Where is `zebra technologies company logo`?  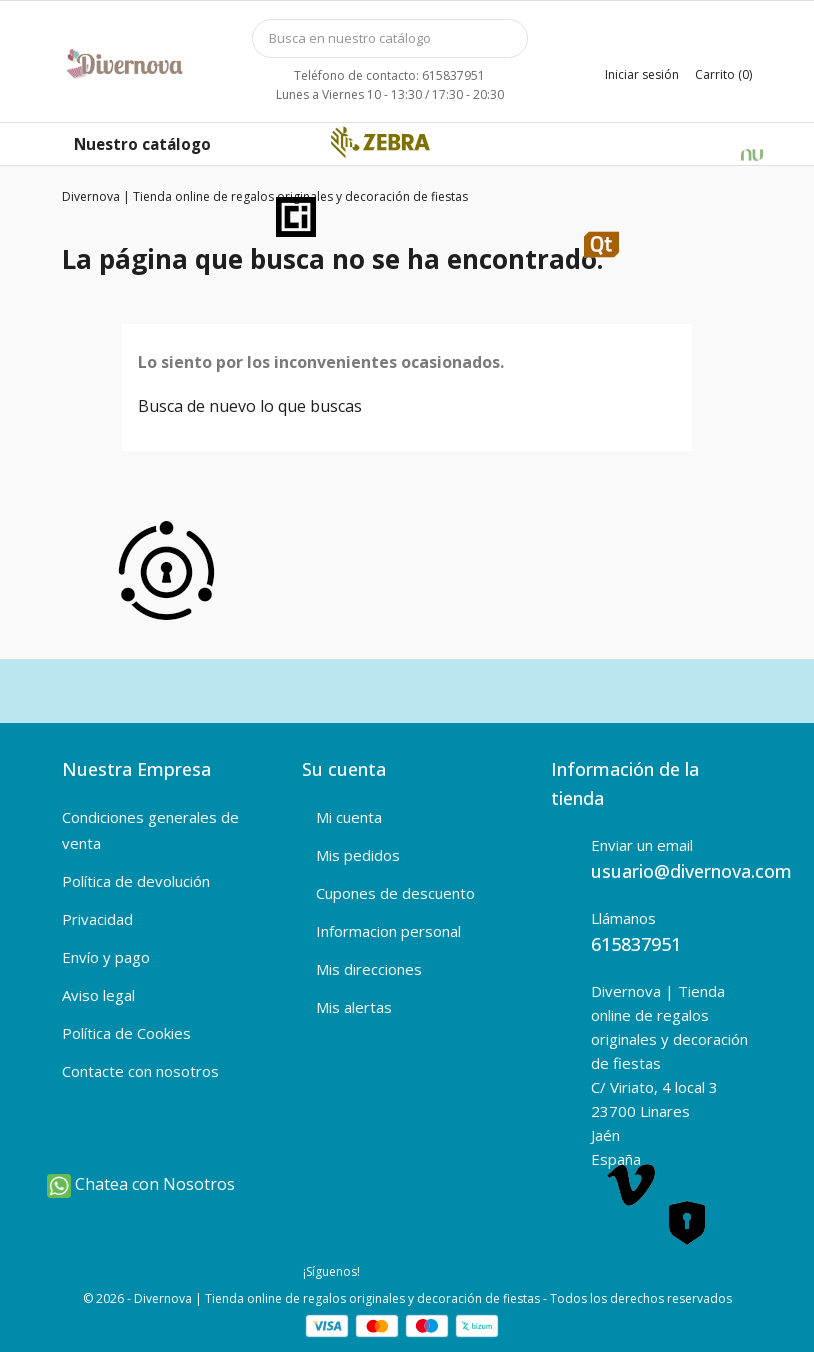 zebra technologies company logo is located at coordinates (380, 142).